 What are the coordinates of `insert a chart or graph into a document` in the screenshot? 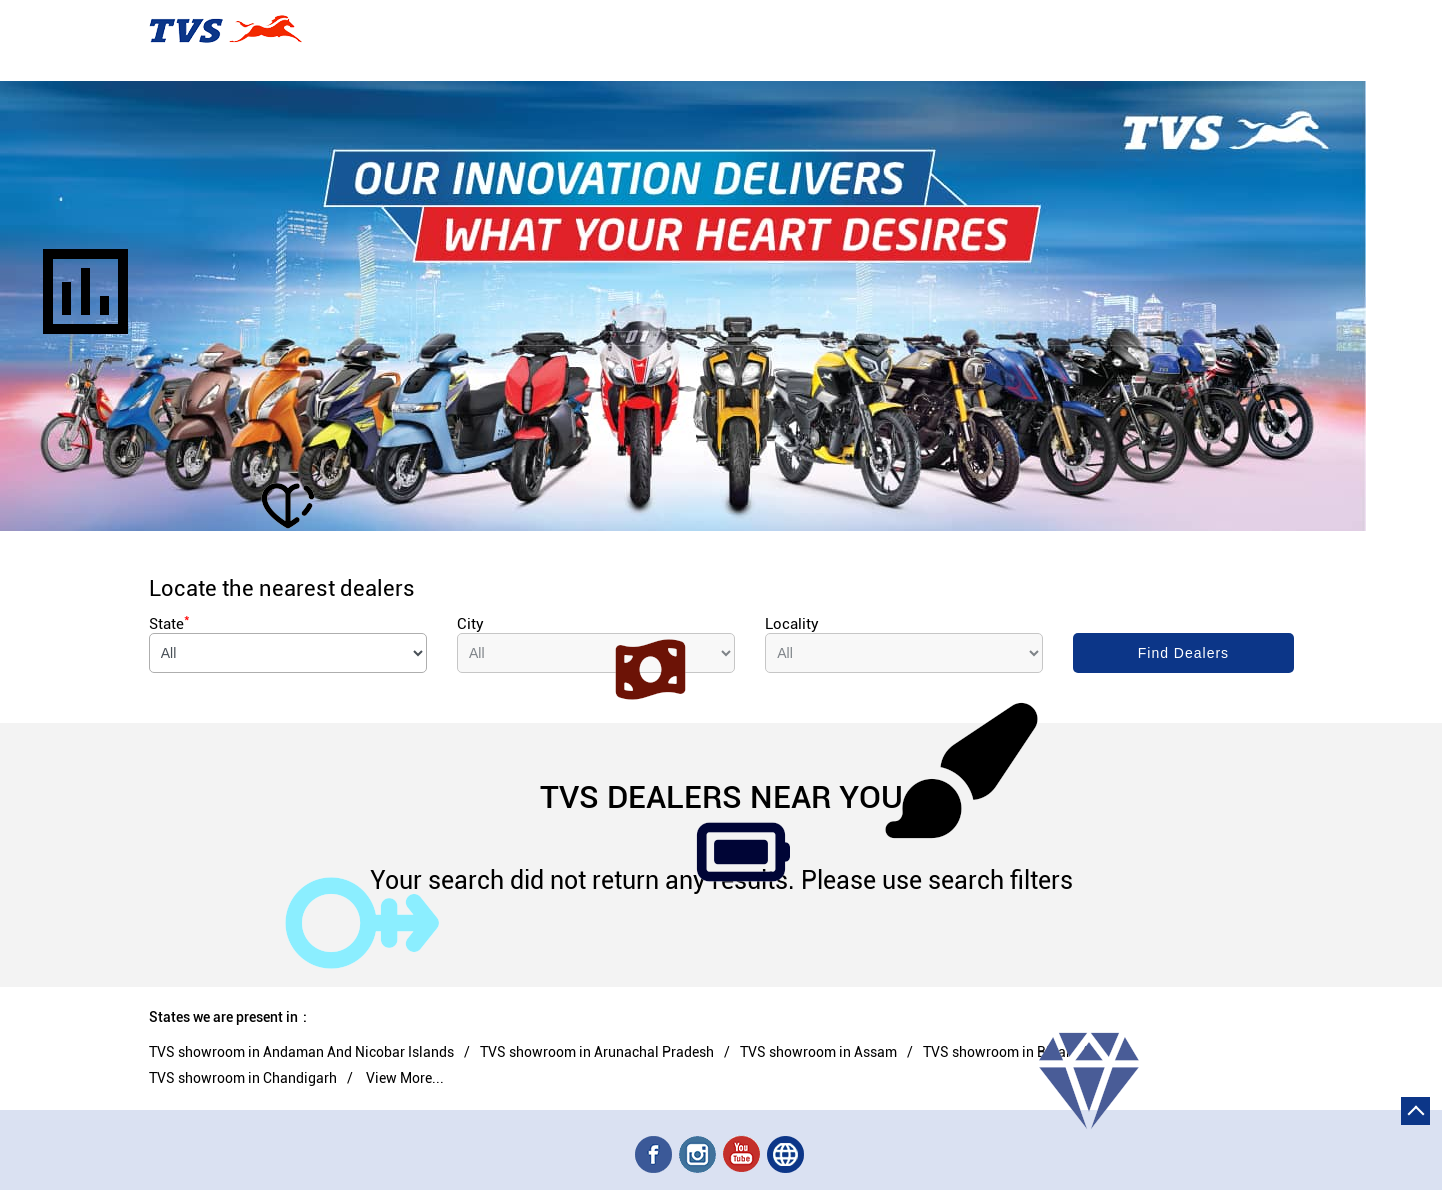 It's located at (85, 291).